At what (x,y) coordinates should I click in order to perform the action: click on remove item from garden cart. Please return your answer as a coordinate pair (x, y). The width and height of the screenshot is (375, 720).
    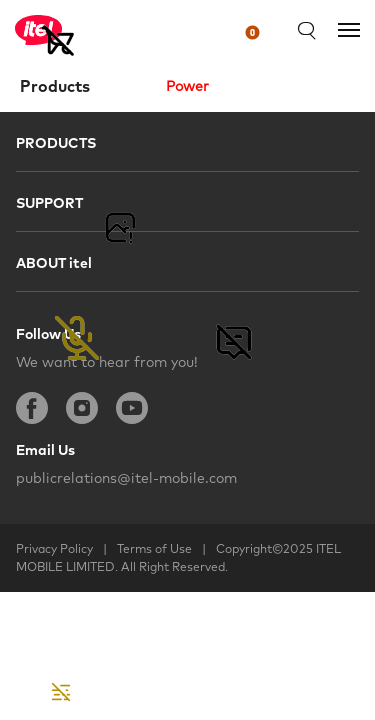
    Looking at the image, I should click on (58, 40).